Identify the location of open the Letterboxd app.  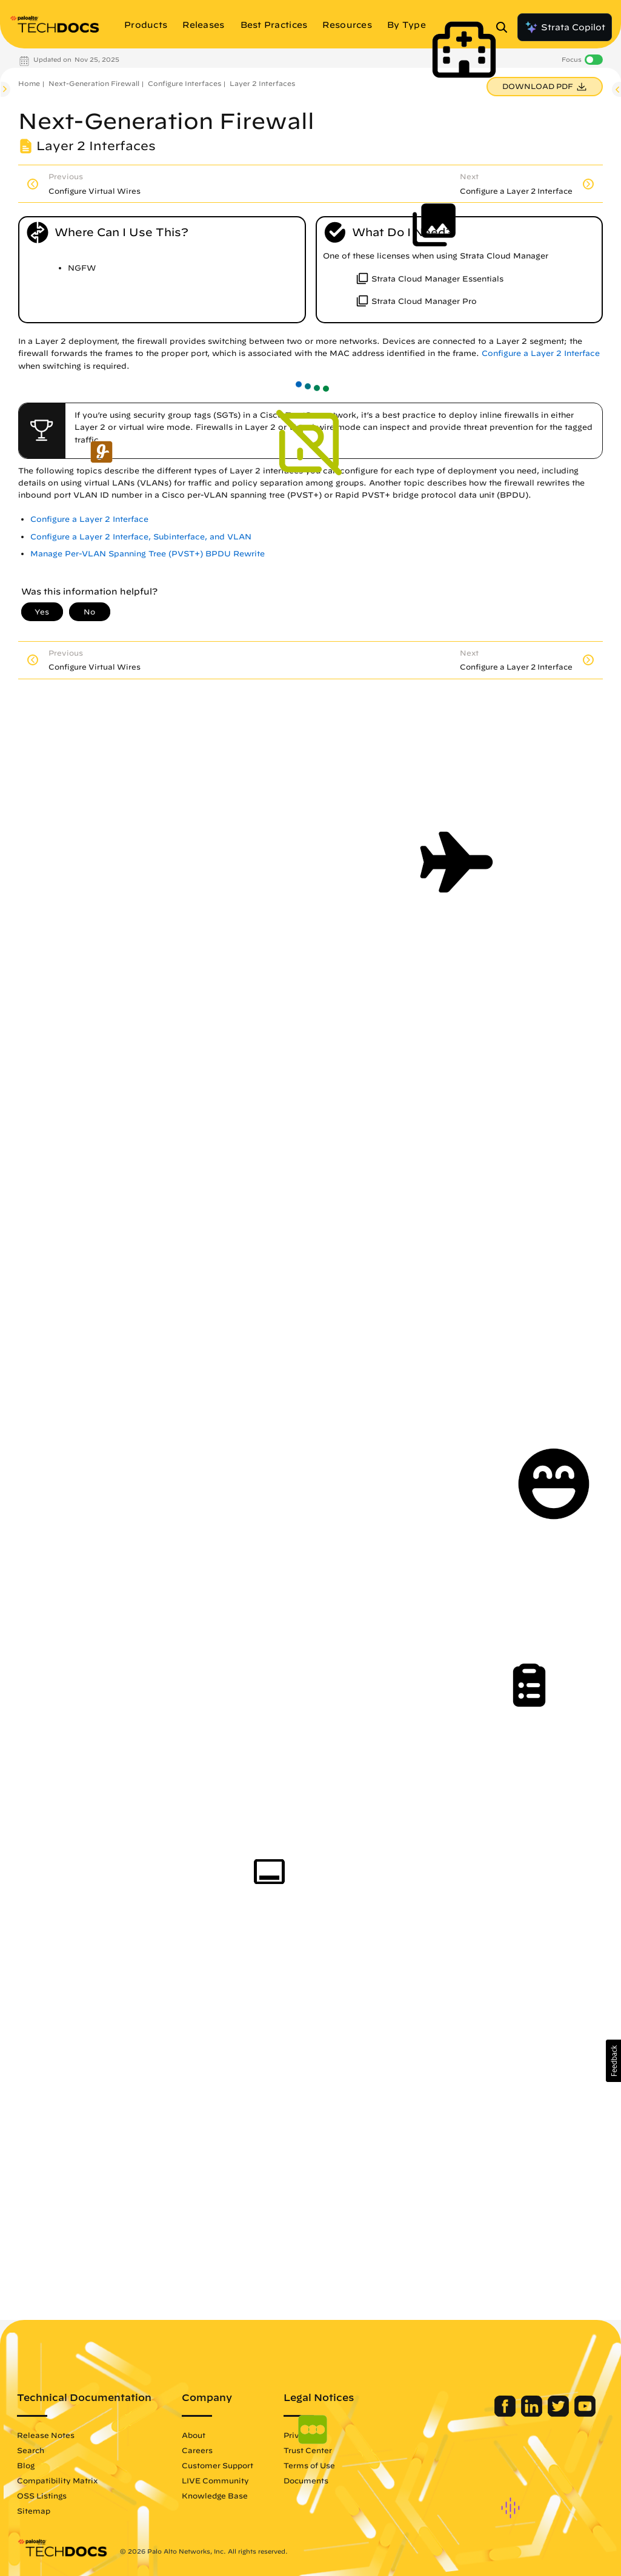
(313, 2429).